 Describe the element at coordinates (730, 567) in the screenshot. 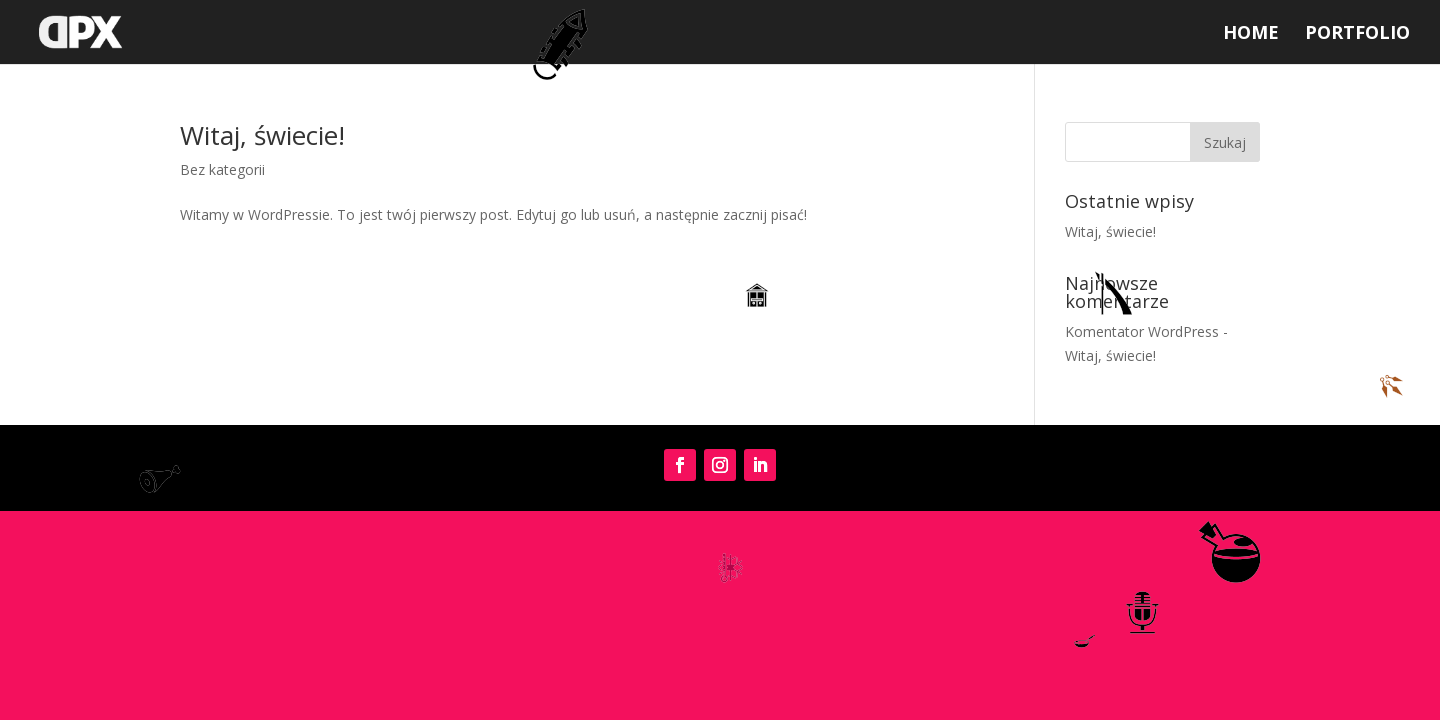

I see `indicates cold temperature or low reading` at that location.